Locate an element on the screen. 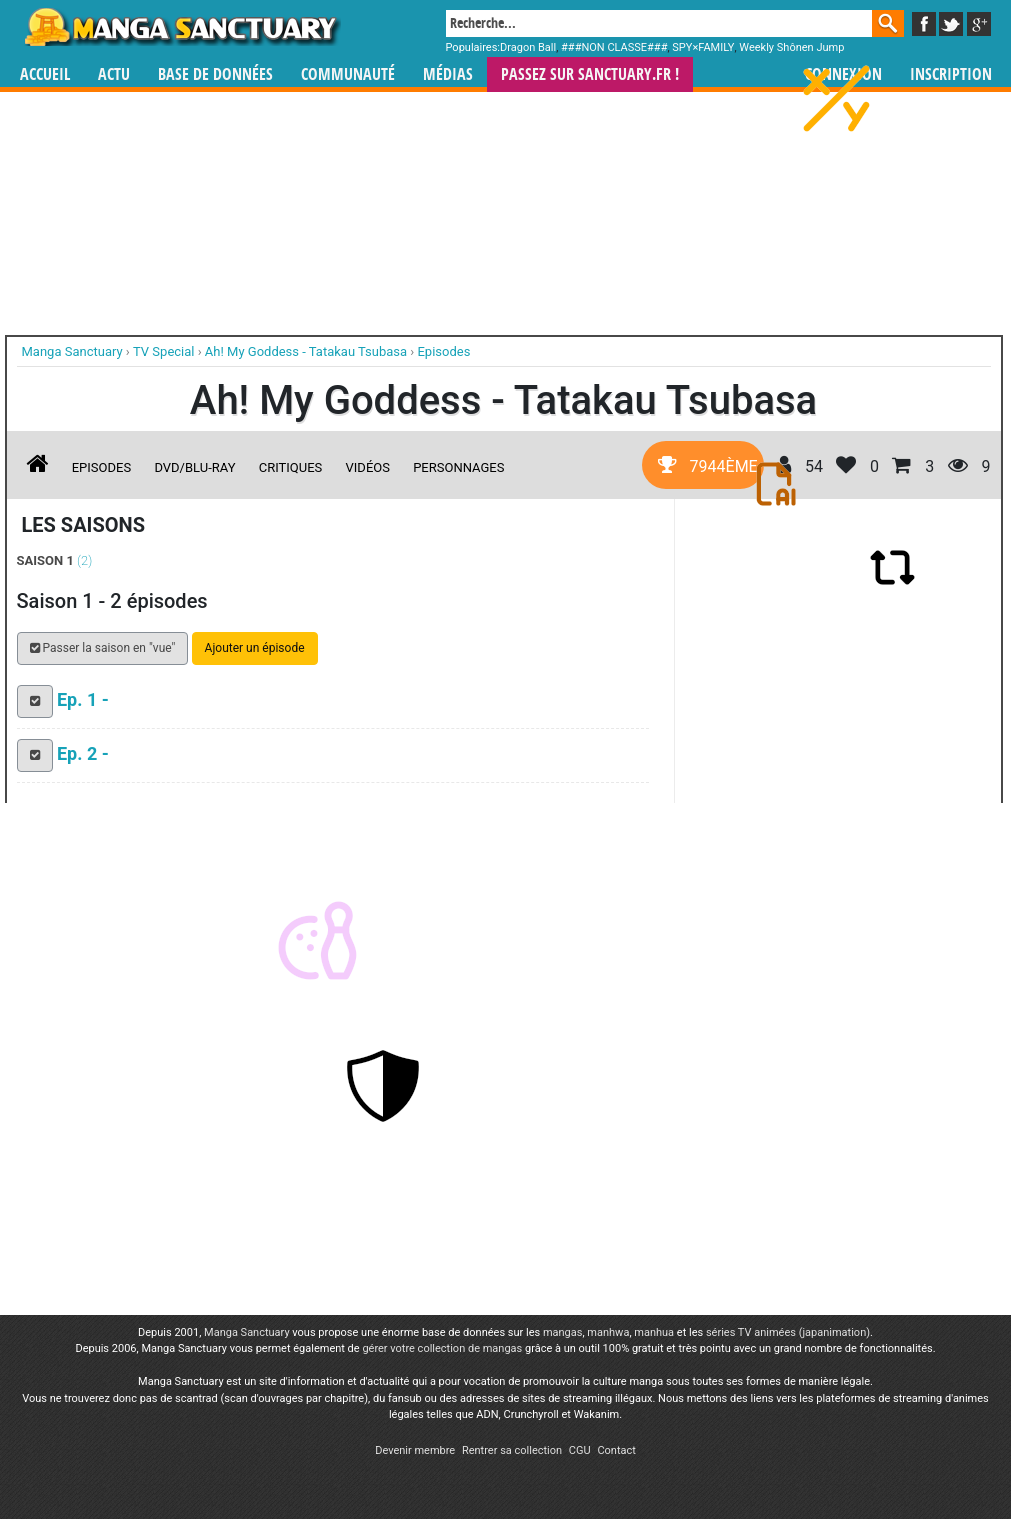 This screenshot has width=1011, height=1519. retweet or repost this content is located at coordinates (892, 567).